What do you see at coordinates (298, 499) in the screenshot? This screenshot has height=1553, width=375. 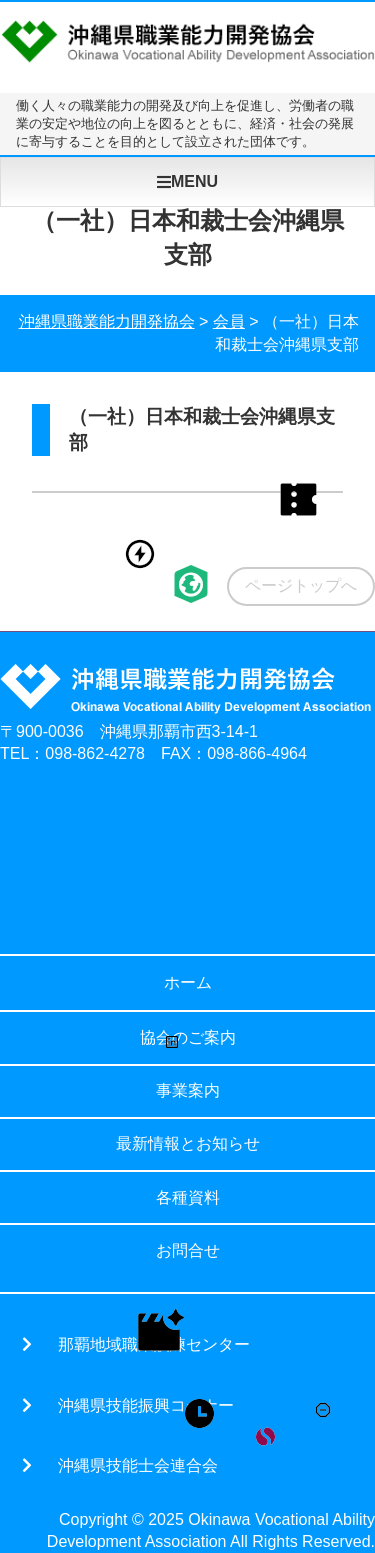 I see `view available coupons or discounts` at bounding box center [298, 499].